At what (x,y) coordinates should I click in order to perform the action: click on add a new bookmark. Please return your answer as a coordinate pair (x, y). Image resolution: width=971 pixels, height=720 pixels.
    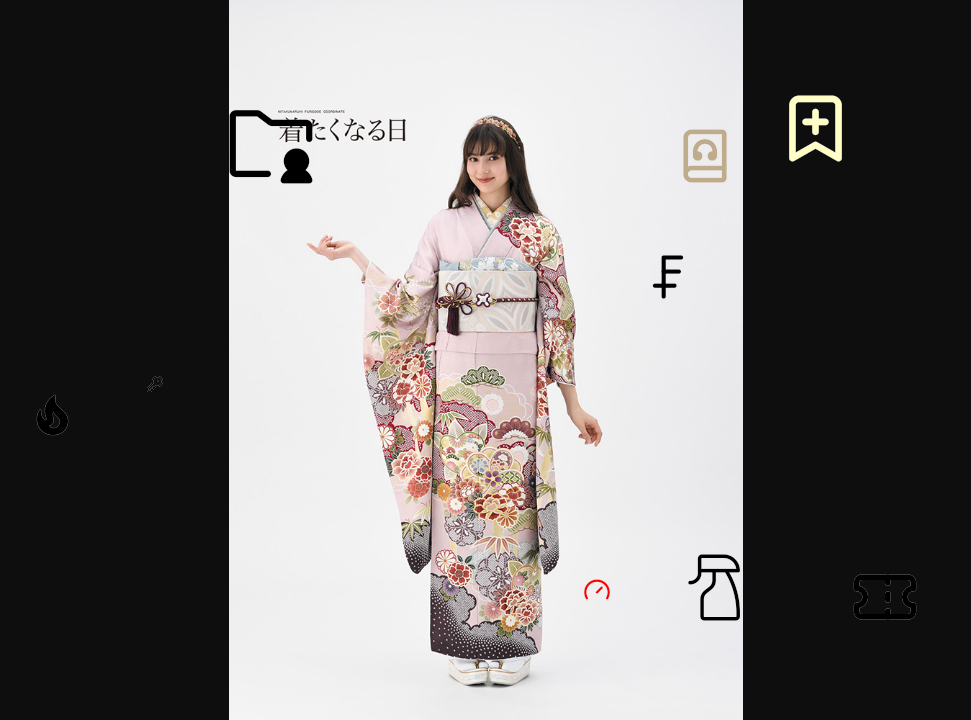
    Looking at the image, I should click on (815, 128).